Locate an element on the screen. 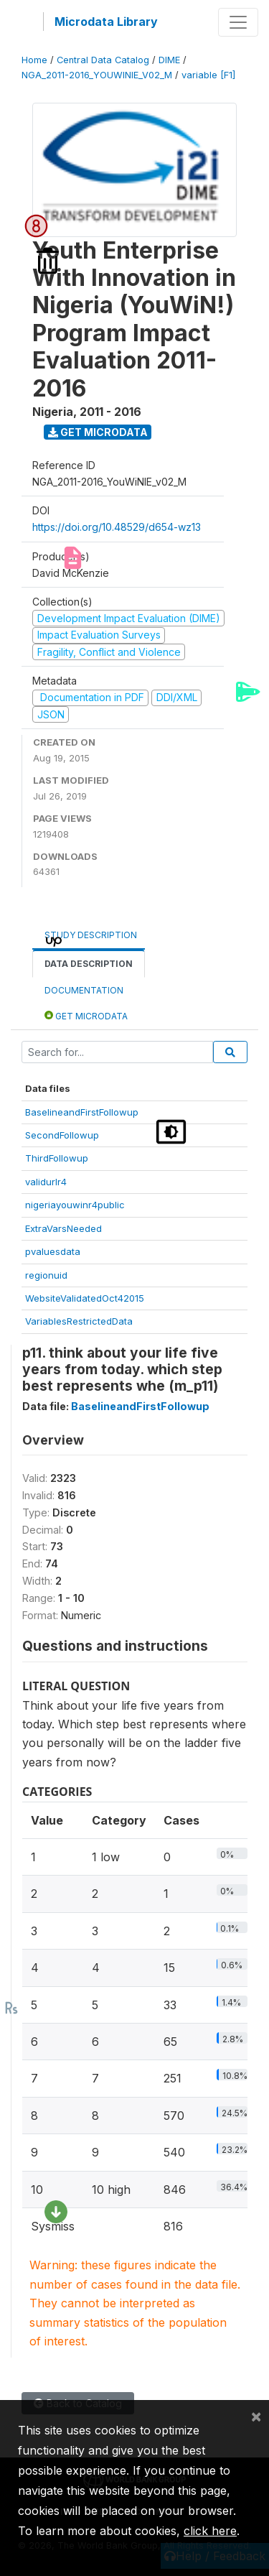 Image resolution: width=269 pixels, height=2576 pixels. download file or content is located at coordinates (56, 2212).